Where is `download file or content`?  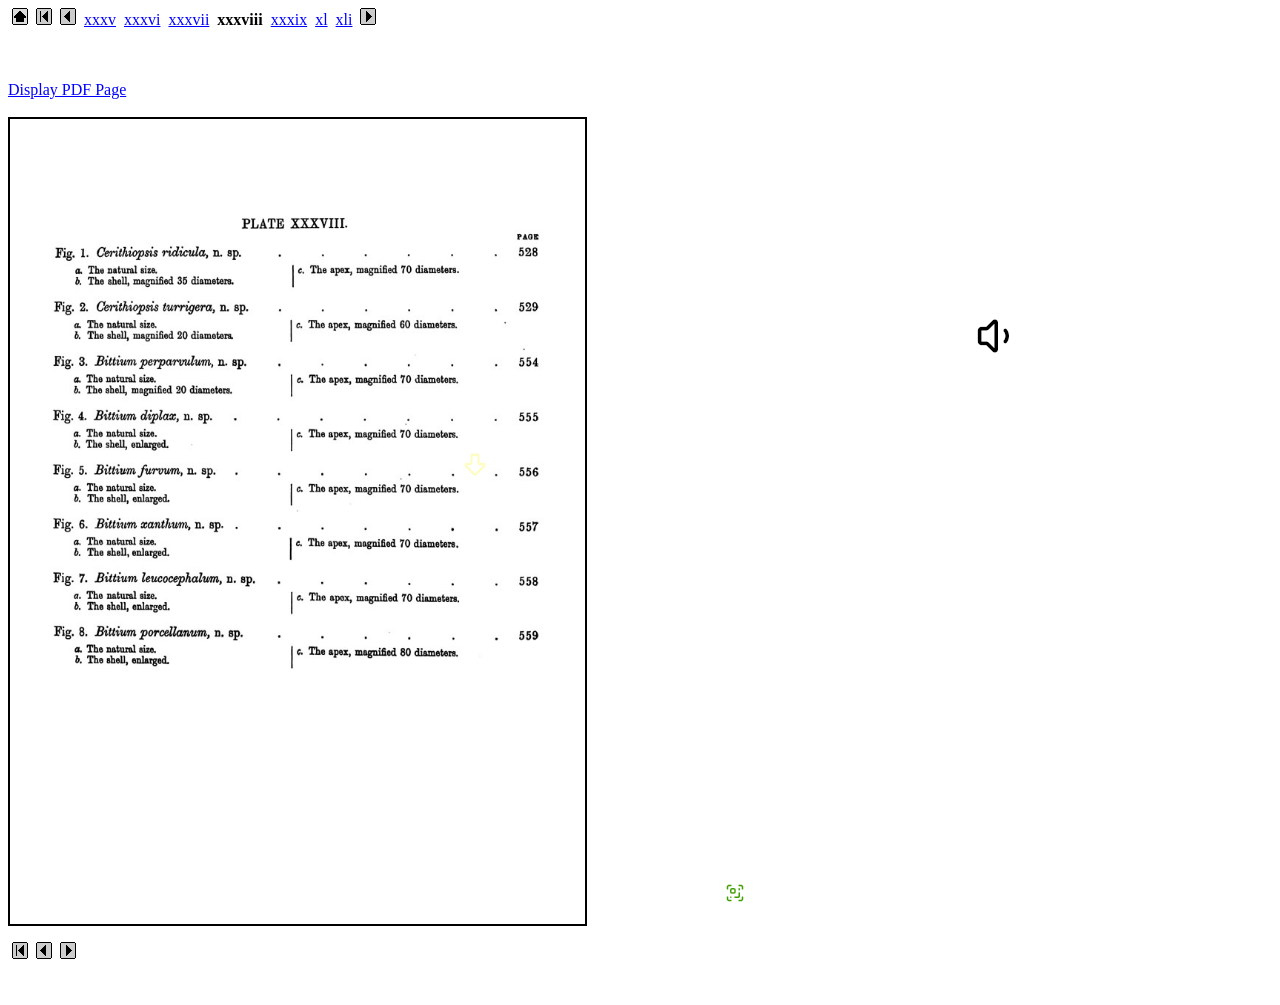
download file or content is located at coordinates (475, 464).